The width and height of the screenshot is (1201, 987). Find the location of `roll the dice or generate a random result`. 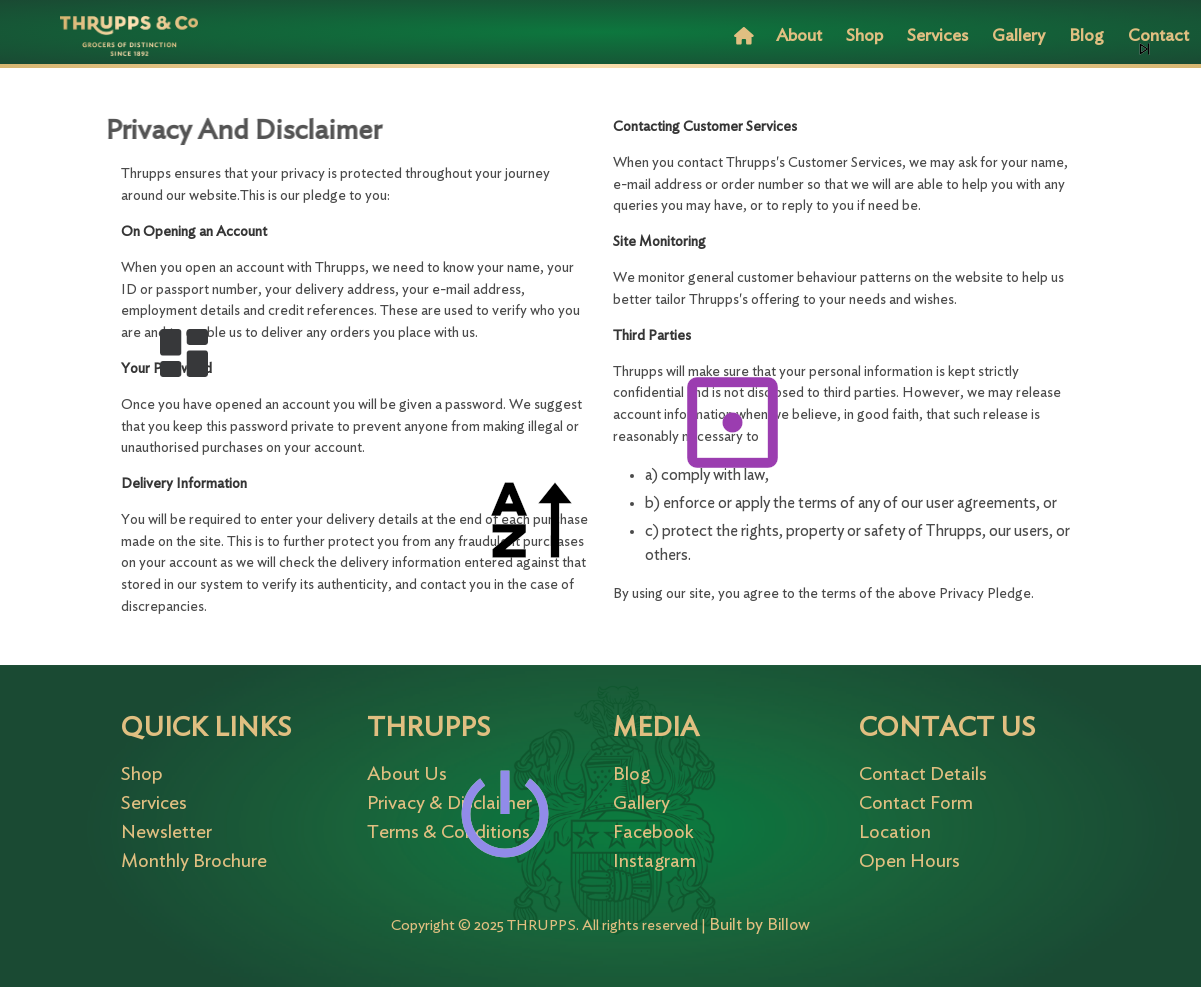

roll the dice or generate a random result is located at coordinates (732, 422).